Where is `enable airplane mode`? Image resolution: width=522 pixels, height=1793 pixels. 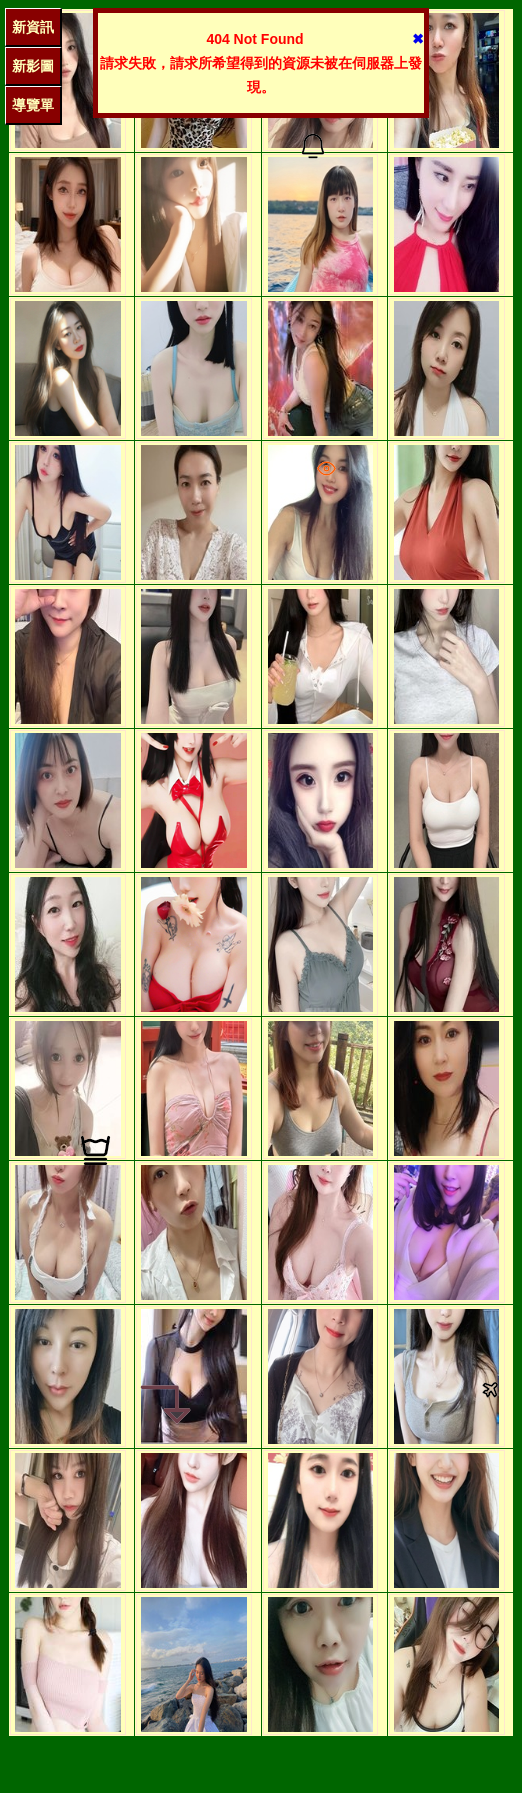
enable airplane mode is located at coordinates (490, 1389).